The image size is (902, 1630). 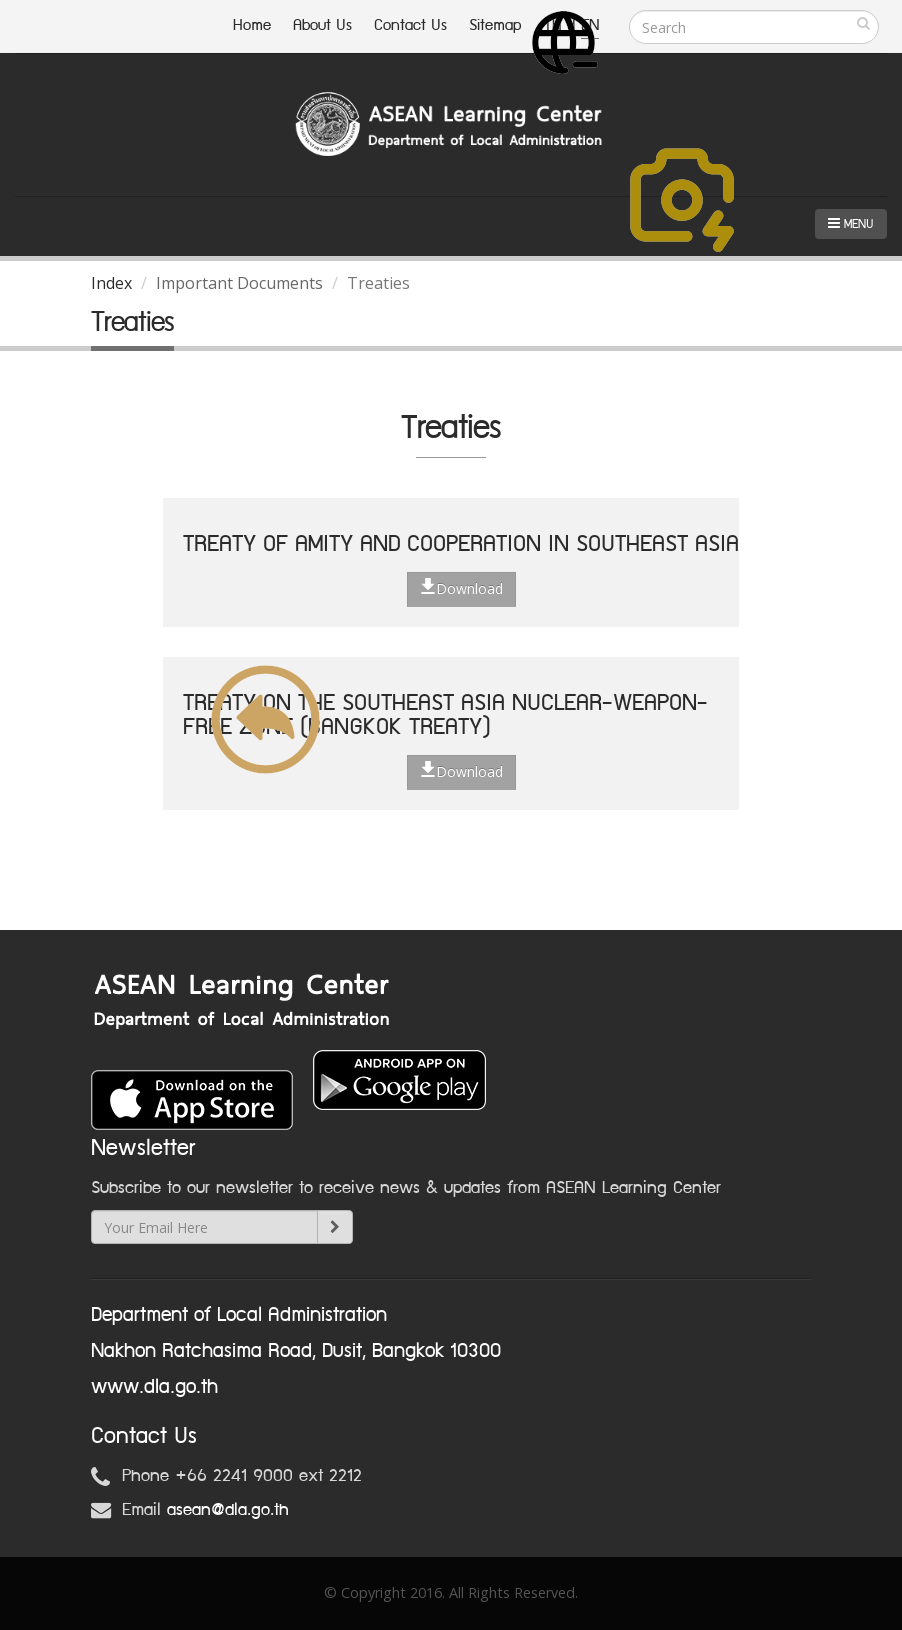 I want to click on camera flash enabled, so click(x=682, y=195).